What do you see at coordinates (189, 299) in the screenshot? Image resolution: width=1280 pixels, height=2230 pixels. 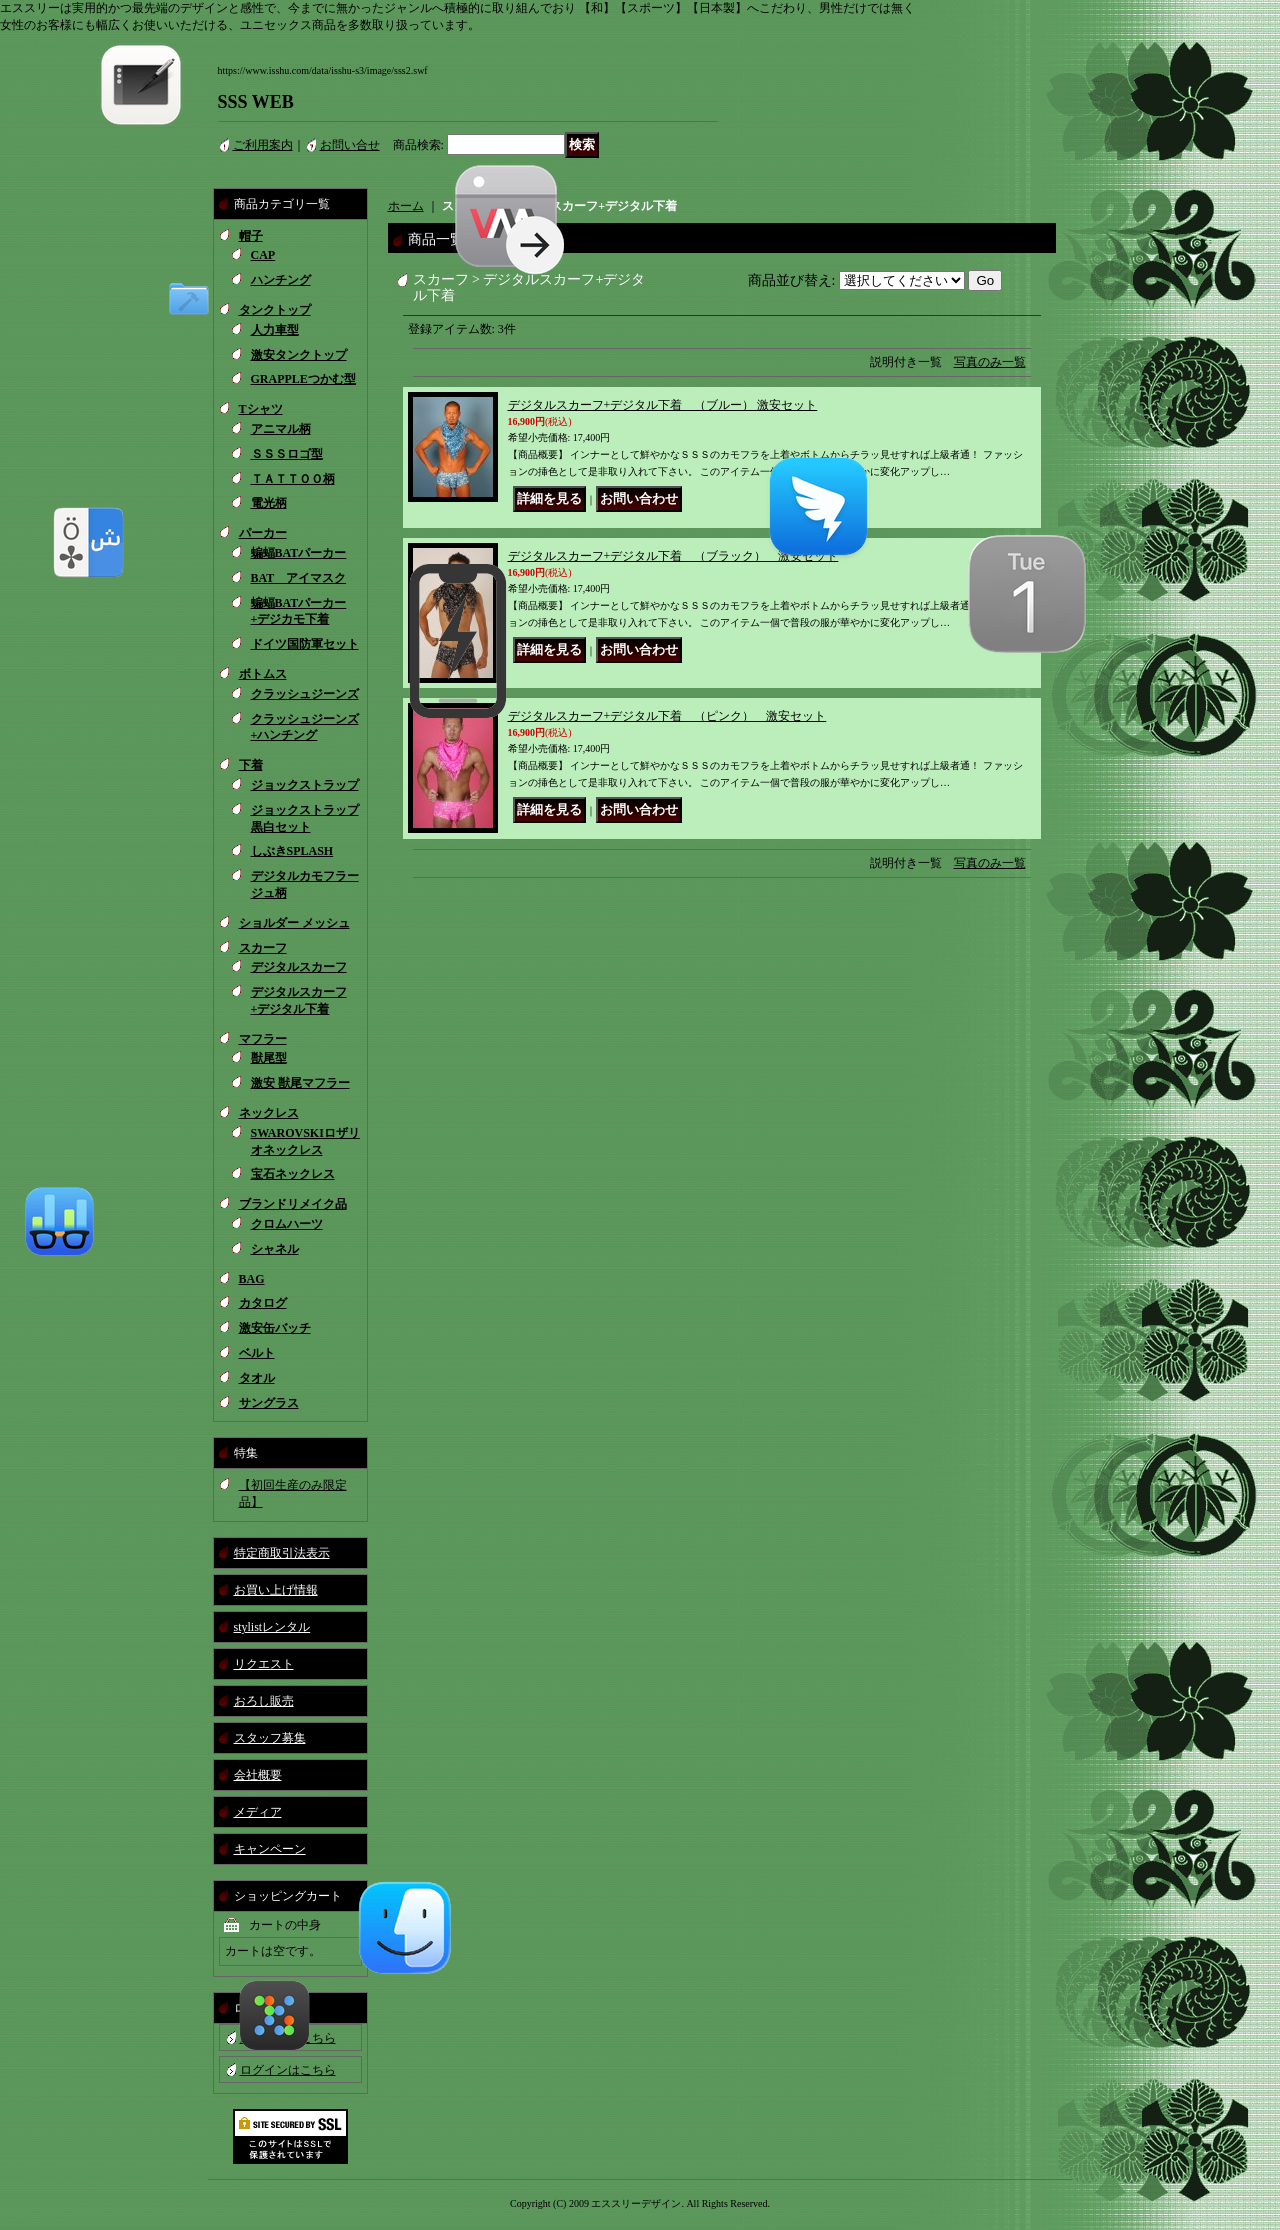 I see `open the utilities folder` at bounding box center [189, 299].